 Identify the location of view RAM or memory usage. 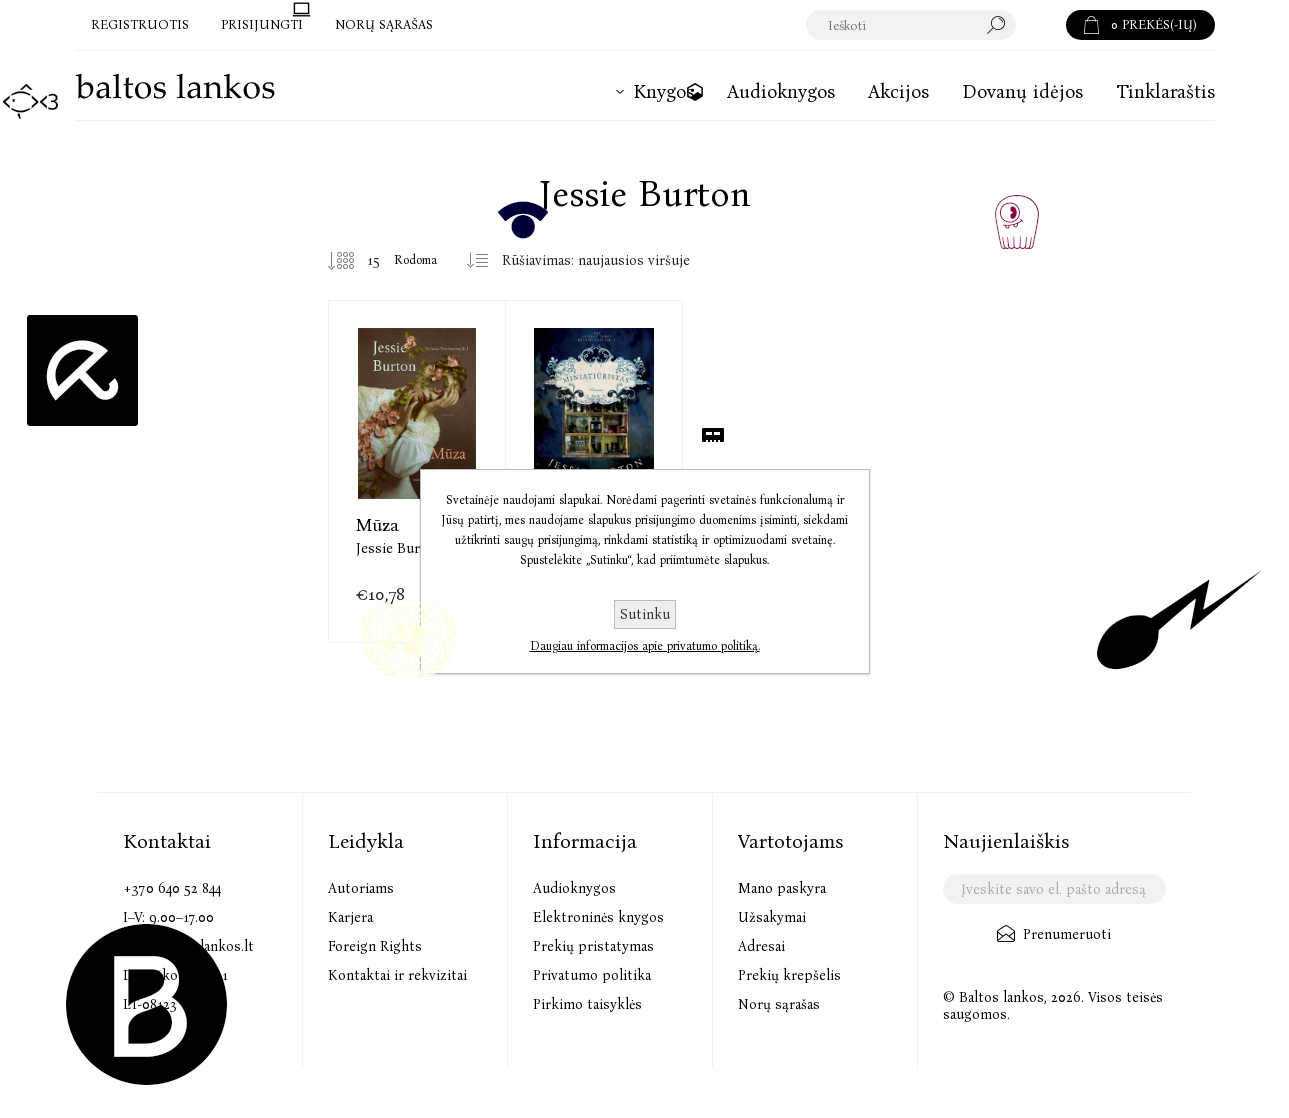
(713, 435).